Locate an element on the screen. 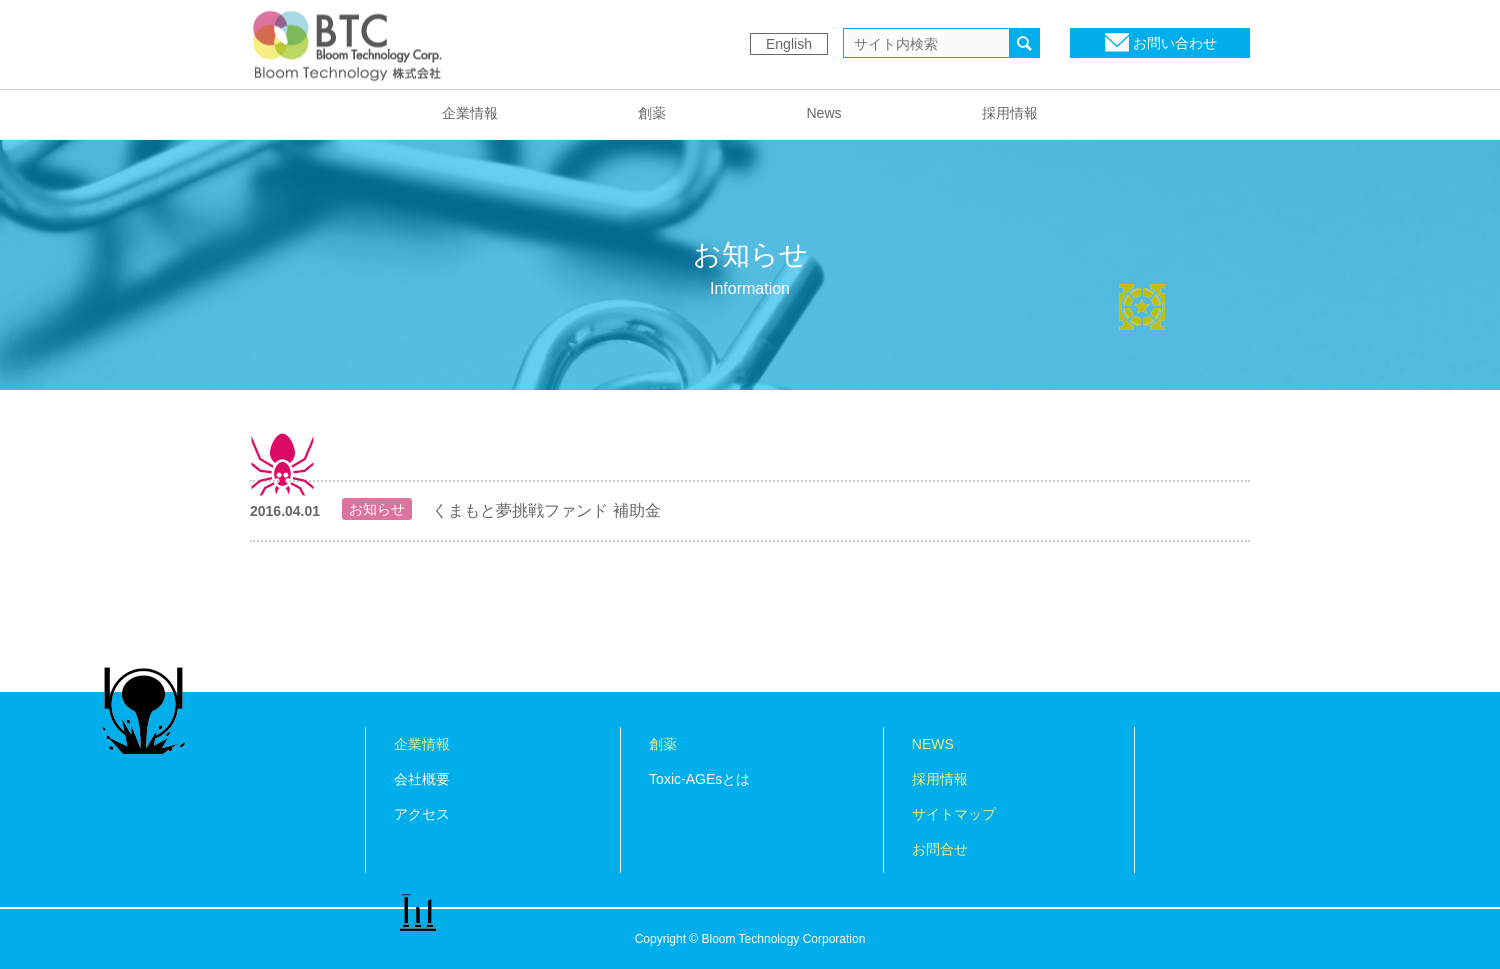  imperial faction or empire team selector is located at coordinates (1142, 307).